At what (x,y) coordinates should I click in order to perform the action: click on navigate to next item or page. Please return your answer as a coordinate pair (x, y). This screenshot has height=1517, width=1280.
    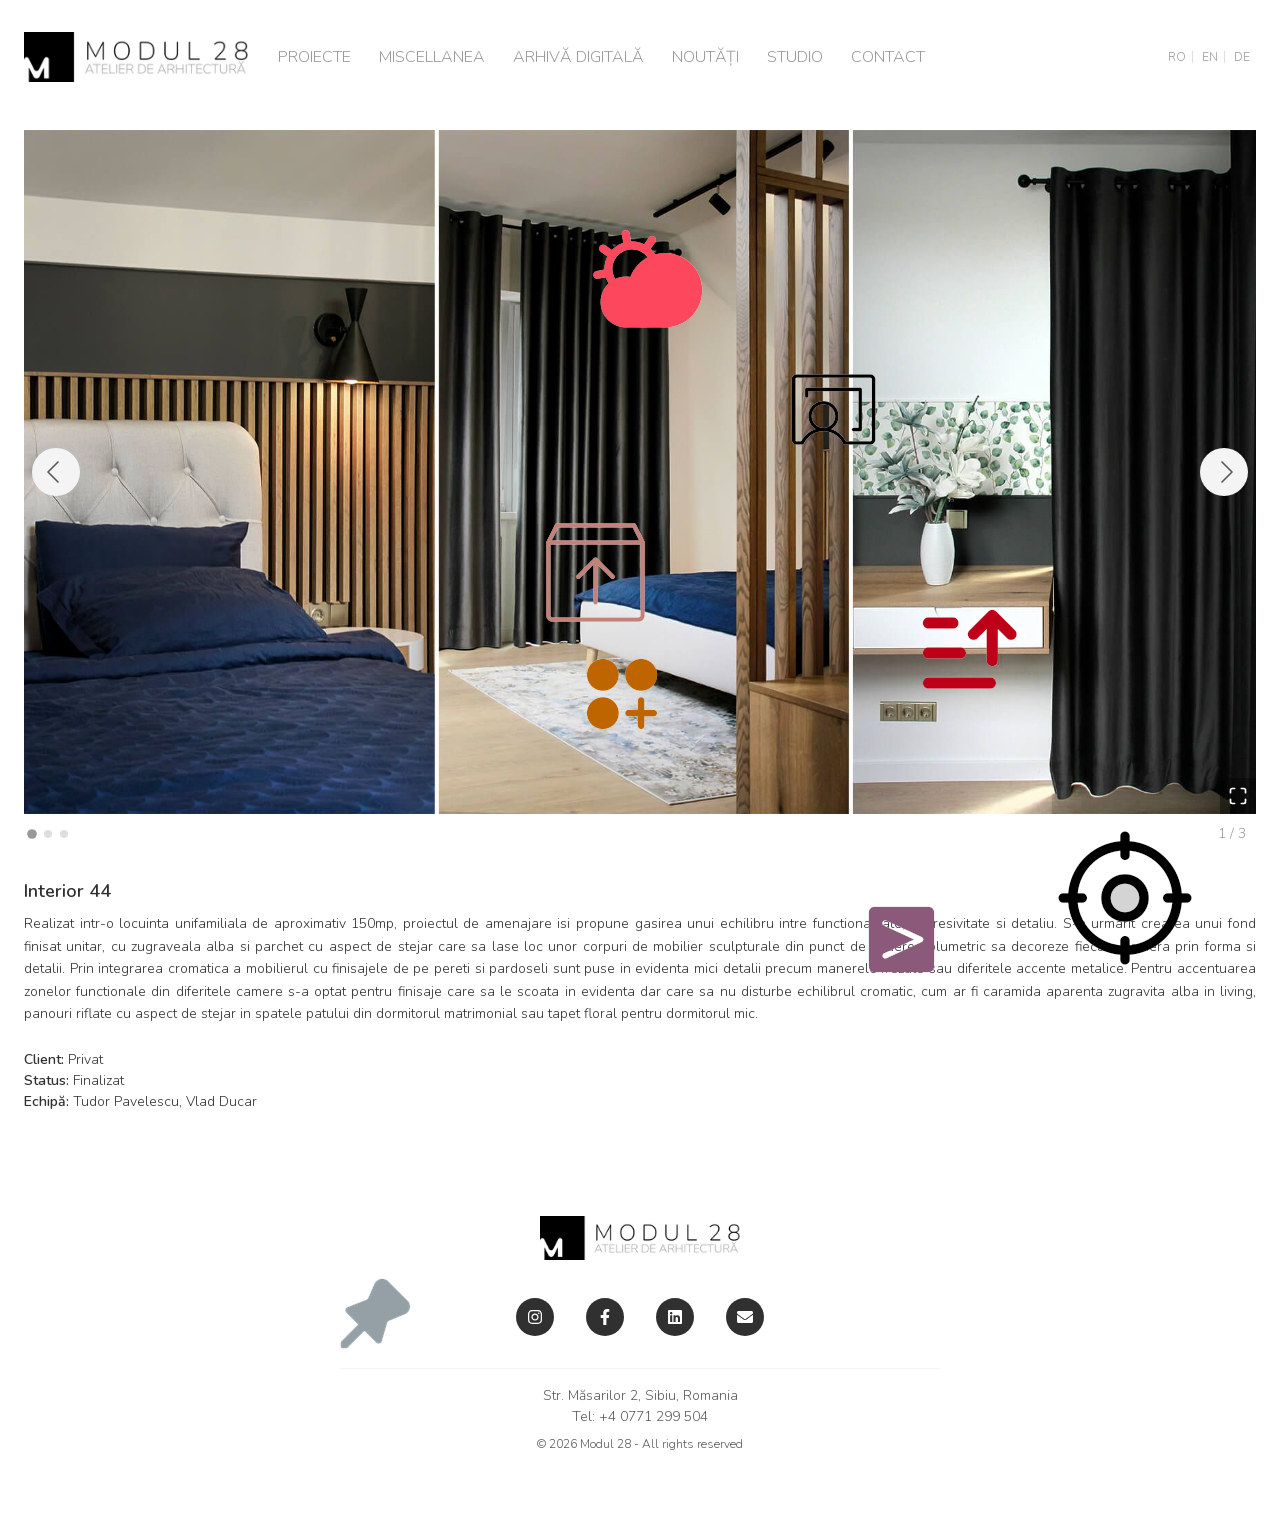
    Looking at the image, I should click on (901, 939).